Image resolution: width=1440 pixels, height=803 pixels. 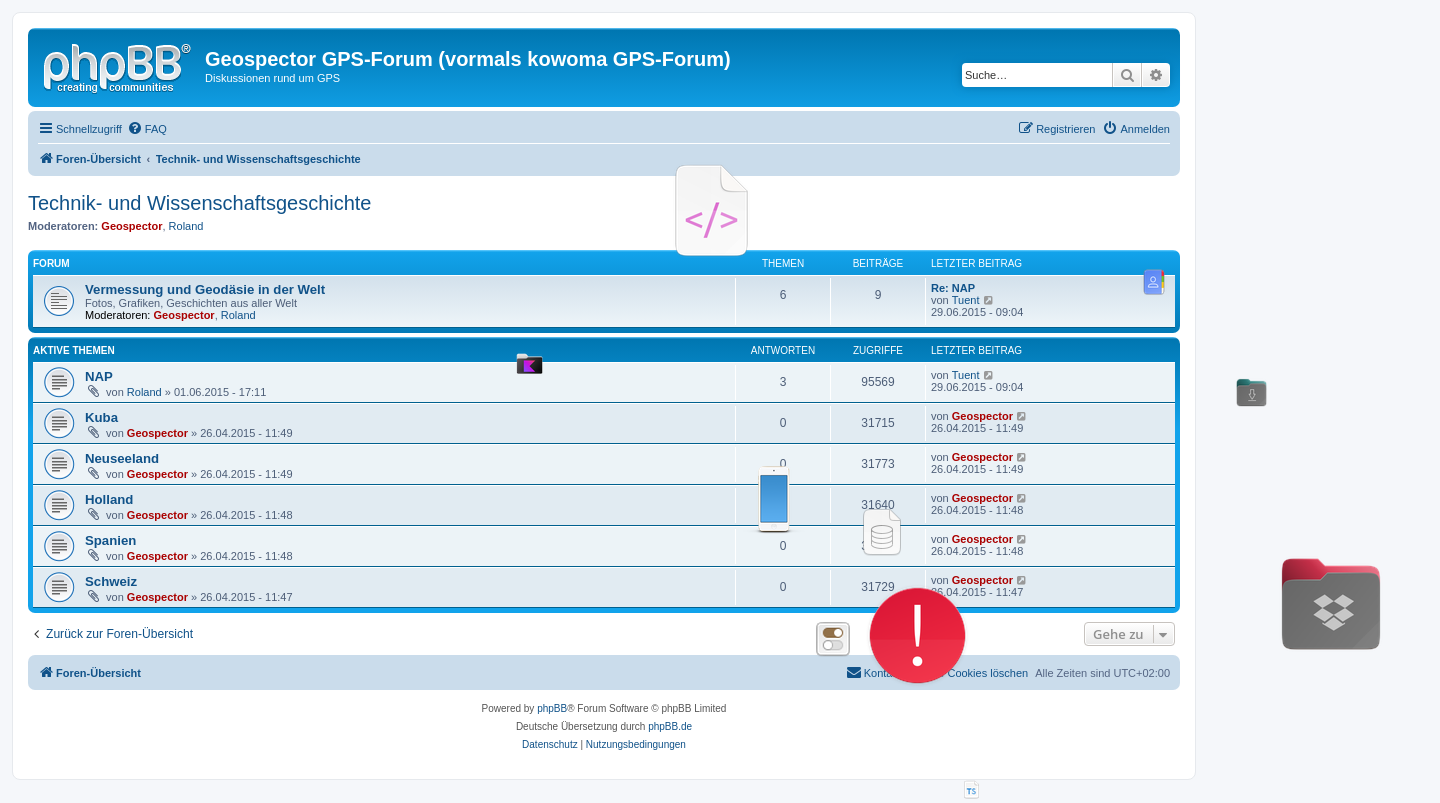 What do you see at coordinates (1331, 604) in the screenshot?
I see `open your dropbox synced folder` at bounding box center [1331, 604].